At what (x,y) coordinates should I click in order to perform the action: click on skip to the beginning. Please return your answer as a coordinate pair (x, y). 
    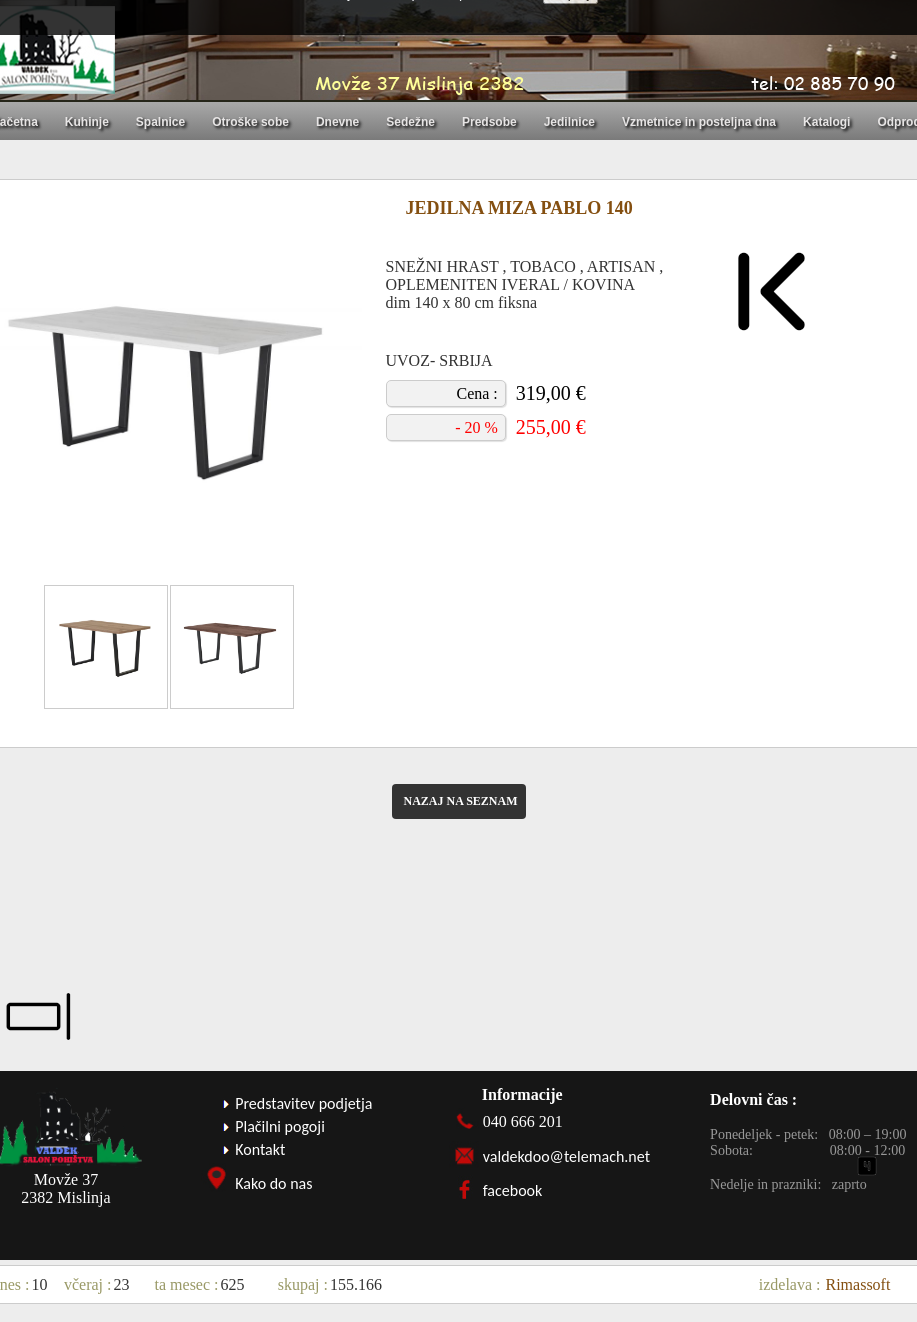
    Looking at the image, I should click on (771, 291).